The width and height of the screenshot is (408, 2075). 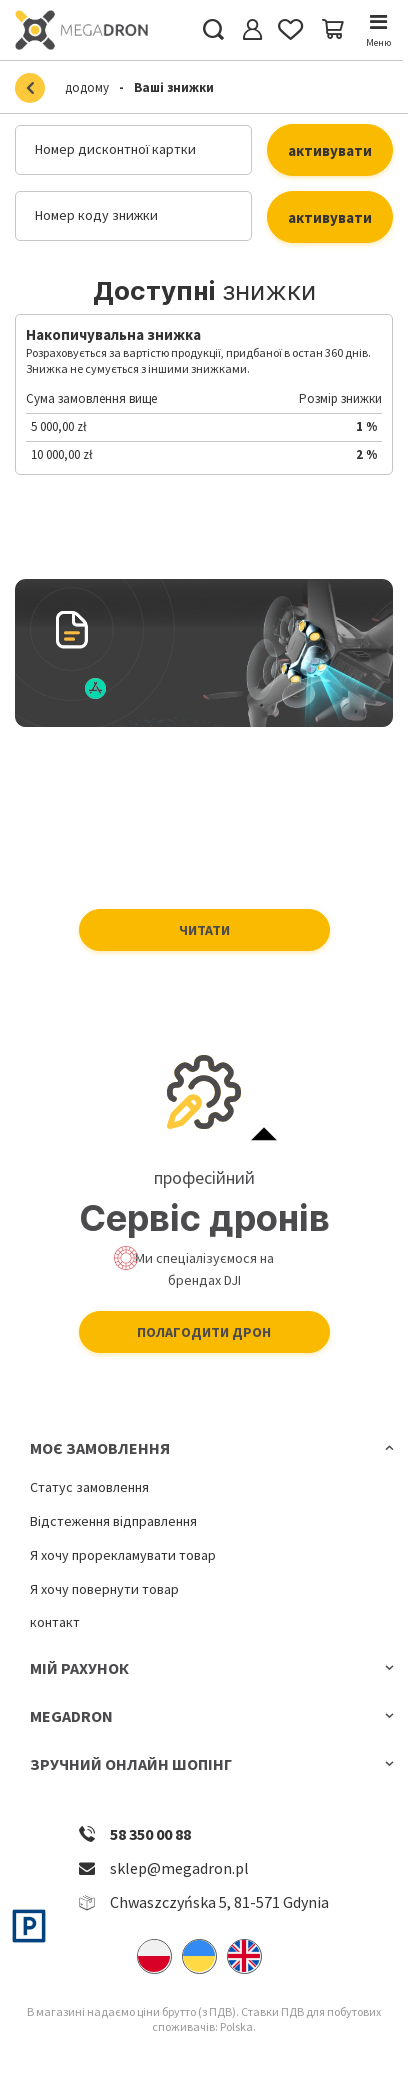 What do you see at coordinates (264, 1136) in the screenshot?
I see `collapse an expanded section or menu` at bounding box center [264, 1136].